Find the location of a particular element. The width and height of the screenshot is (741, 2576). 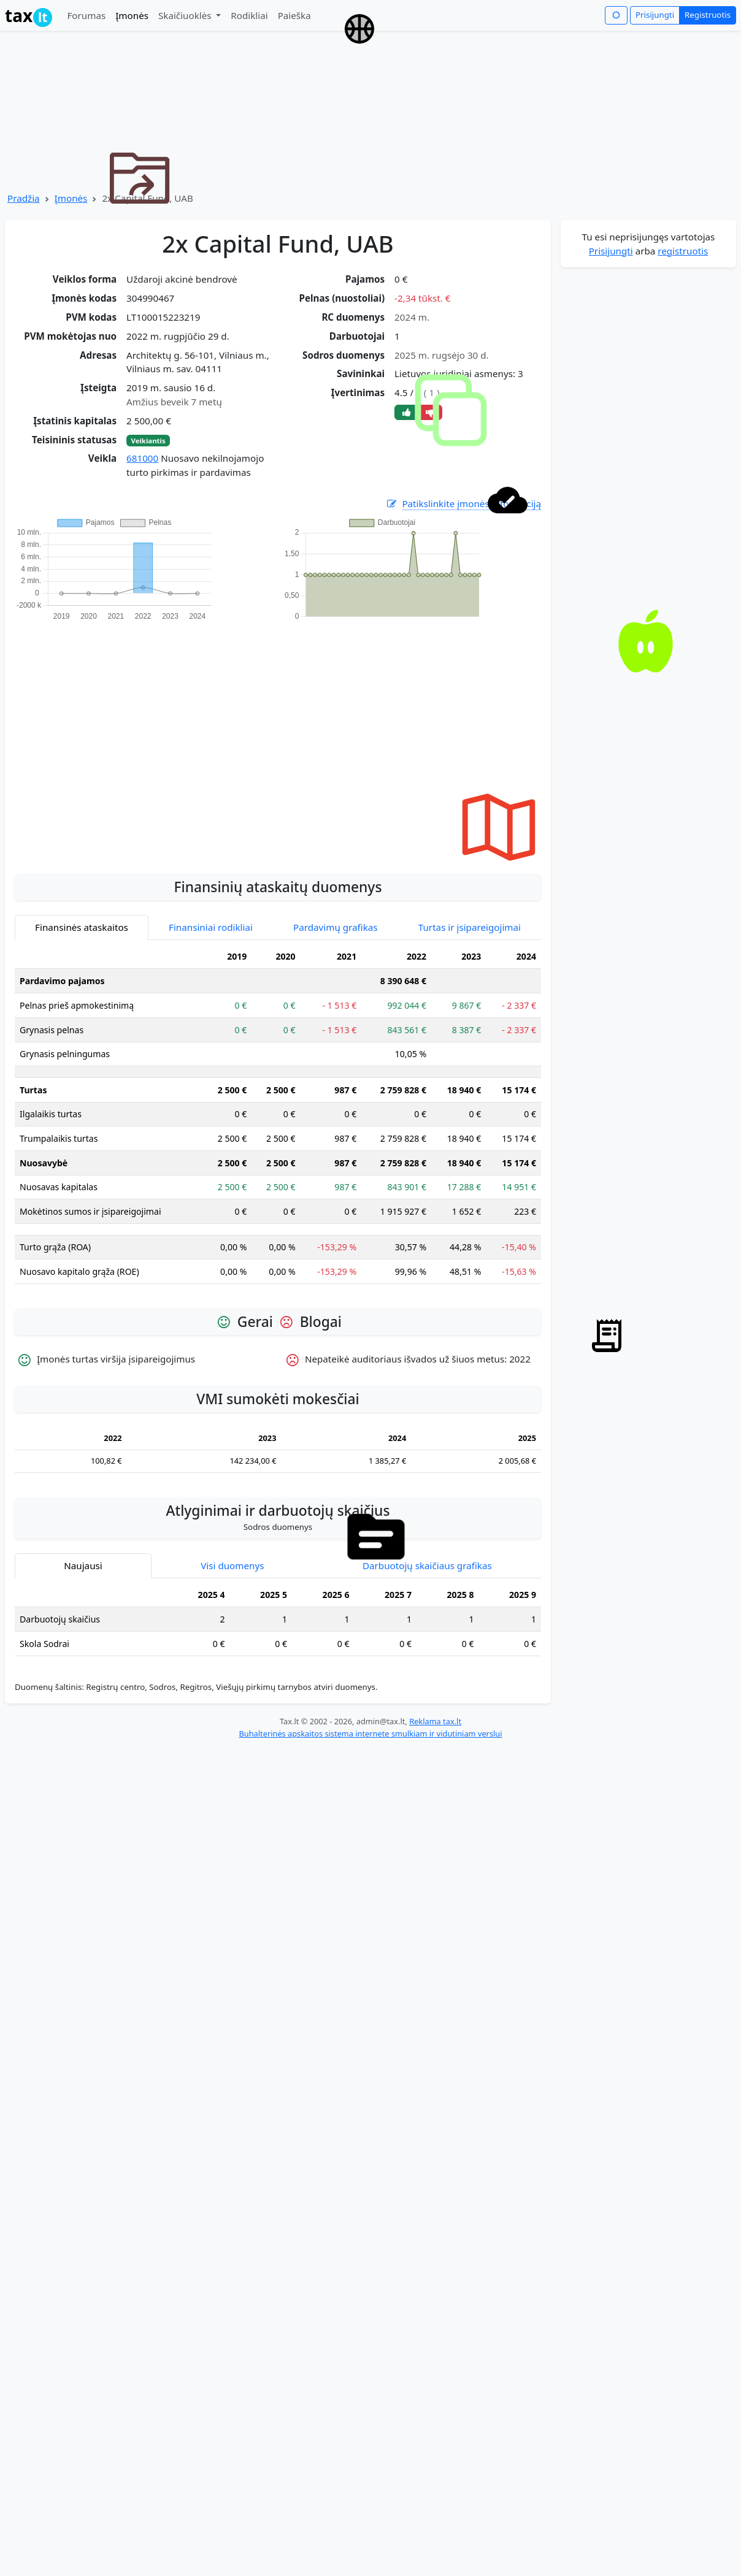

open topic or file folder is located at coordinates (376, 1537).